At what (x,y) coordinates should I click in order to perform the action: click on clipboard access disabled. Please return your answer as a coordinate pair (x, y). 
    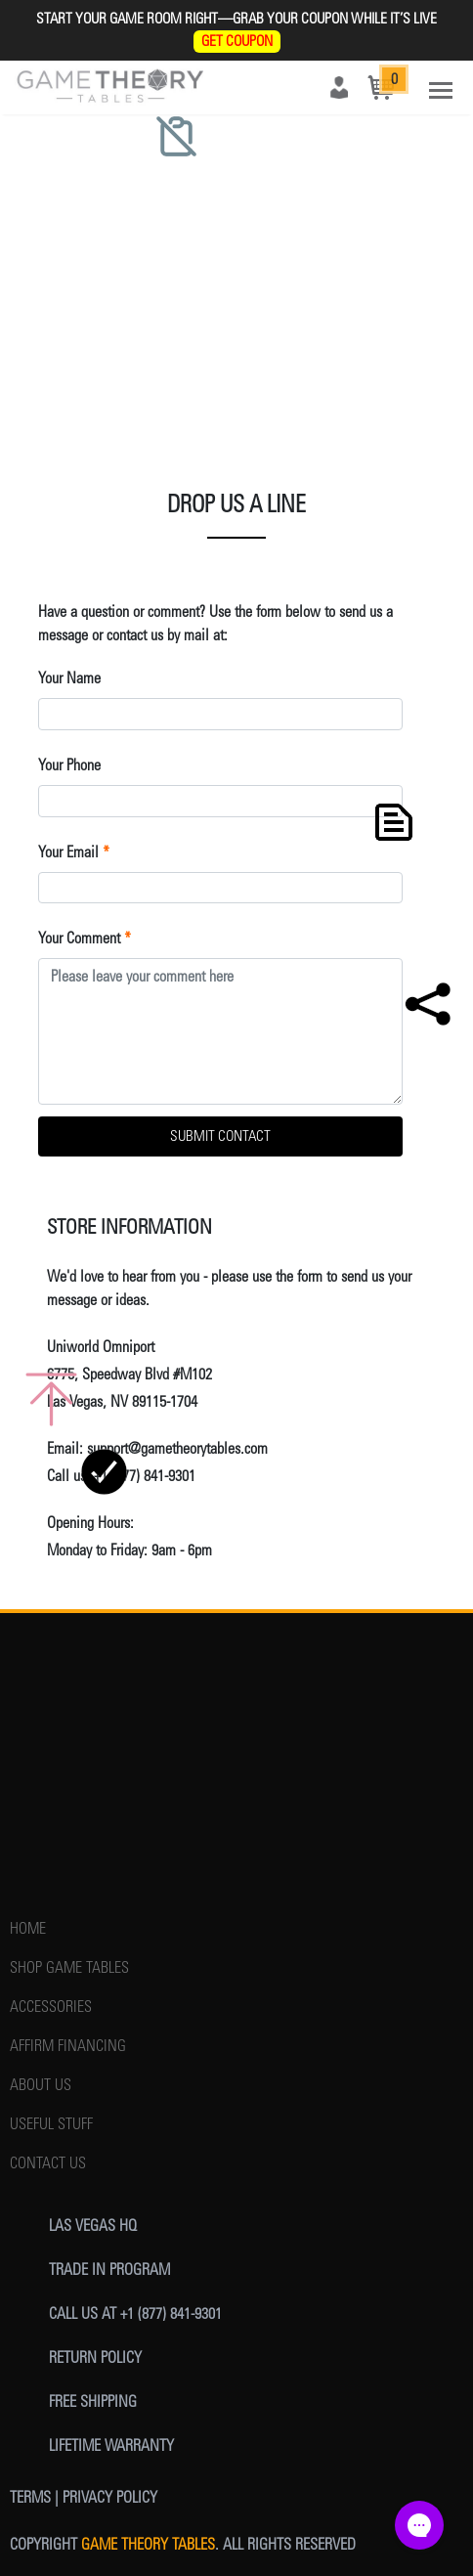
    Looking at the image, I should click on (176, 136).